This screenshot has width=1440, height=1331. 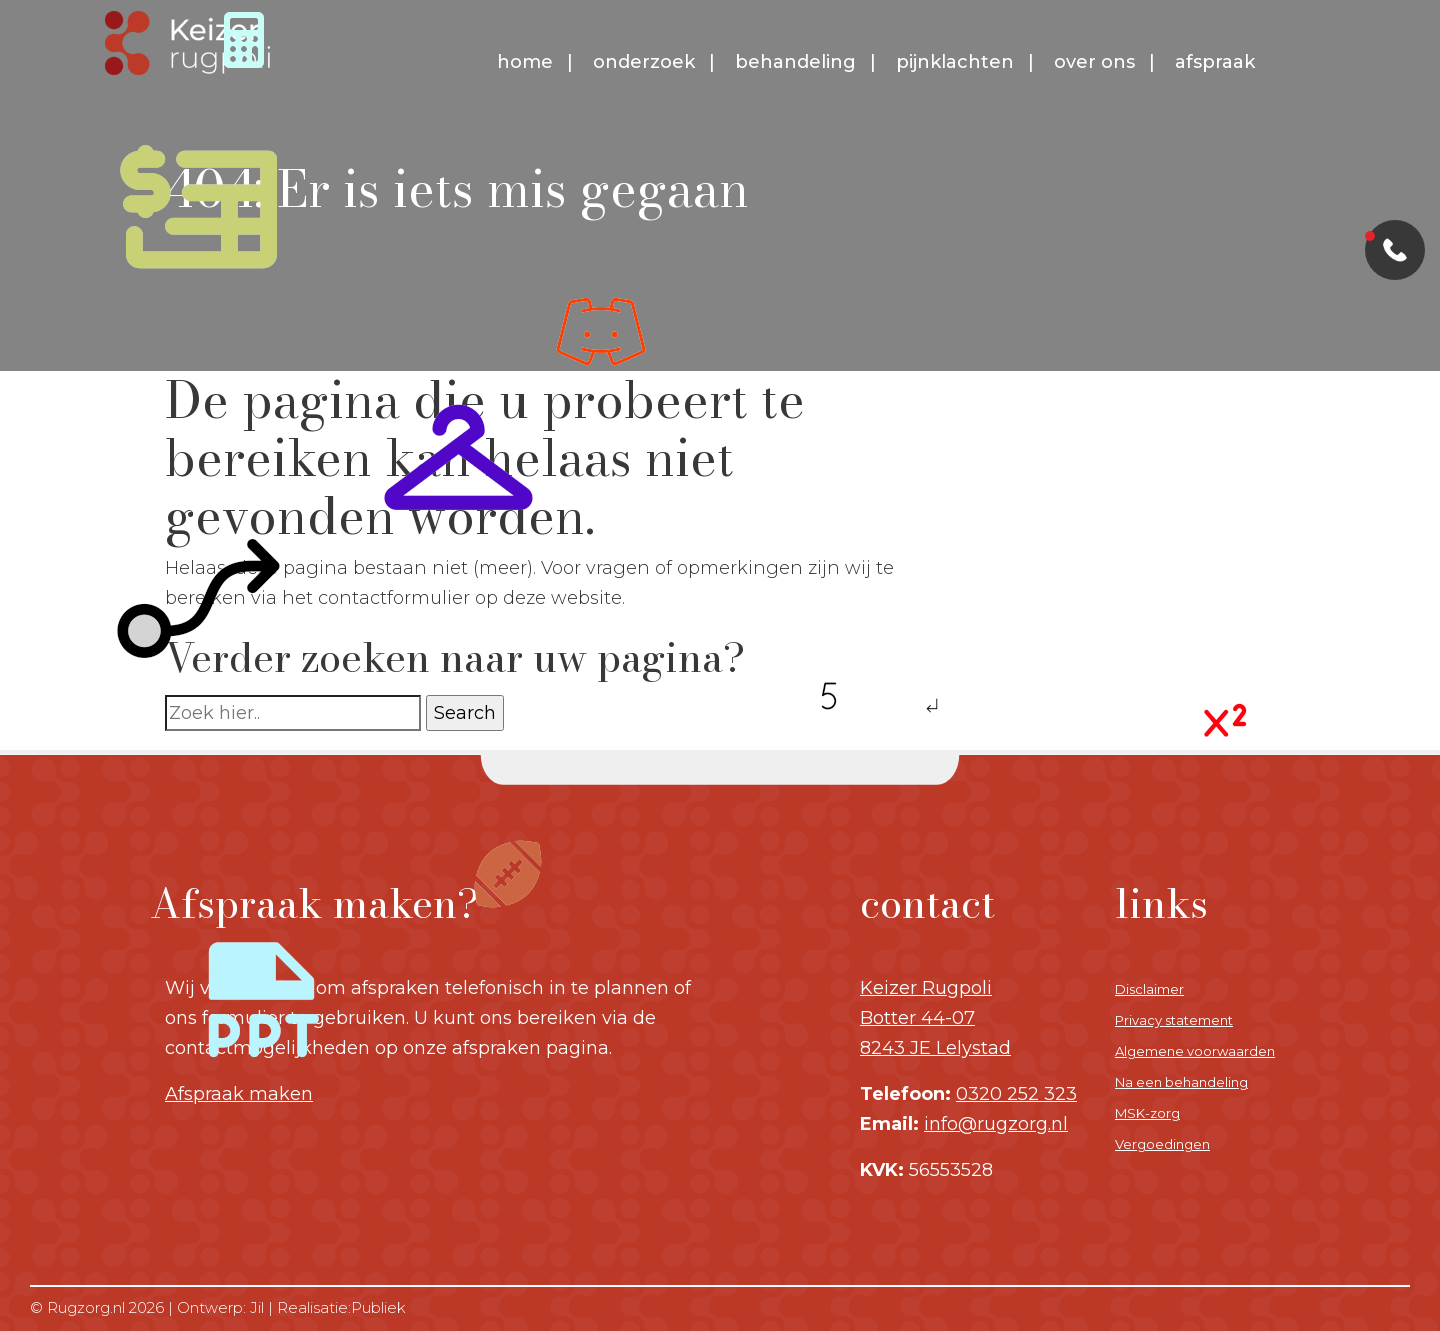 I want to click on open Discord, so click(x=601, y=330).